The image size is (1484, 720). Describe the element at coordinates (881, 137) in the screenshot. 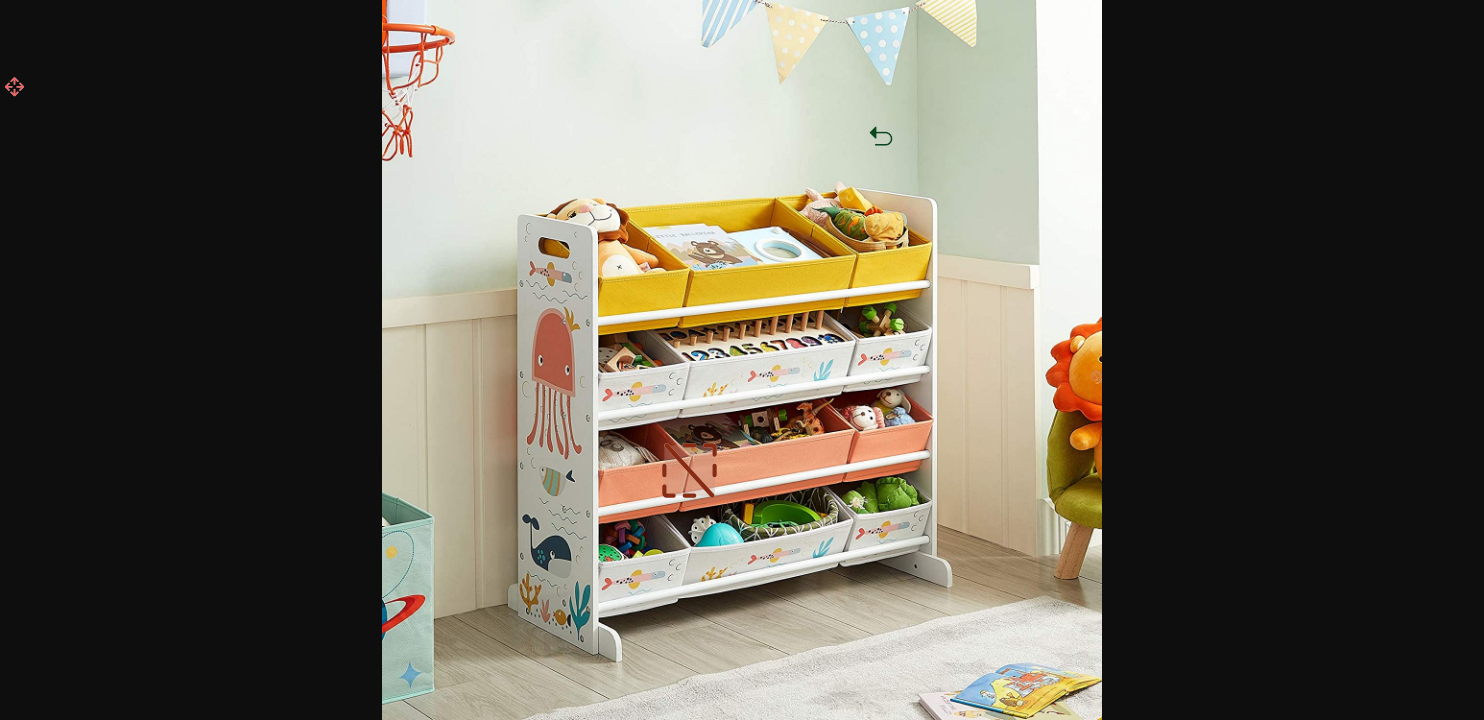

I see `undo previous action` at that location.